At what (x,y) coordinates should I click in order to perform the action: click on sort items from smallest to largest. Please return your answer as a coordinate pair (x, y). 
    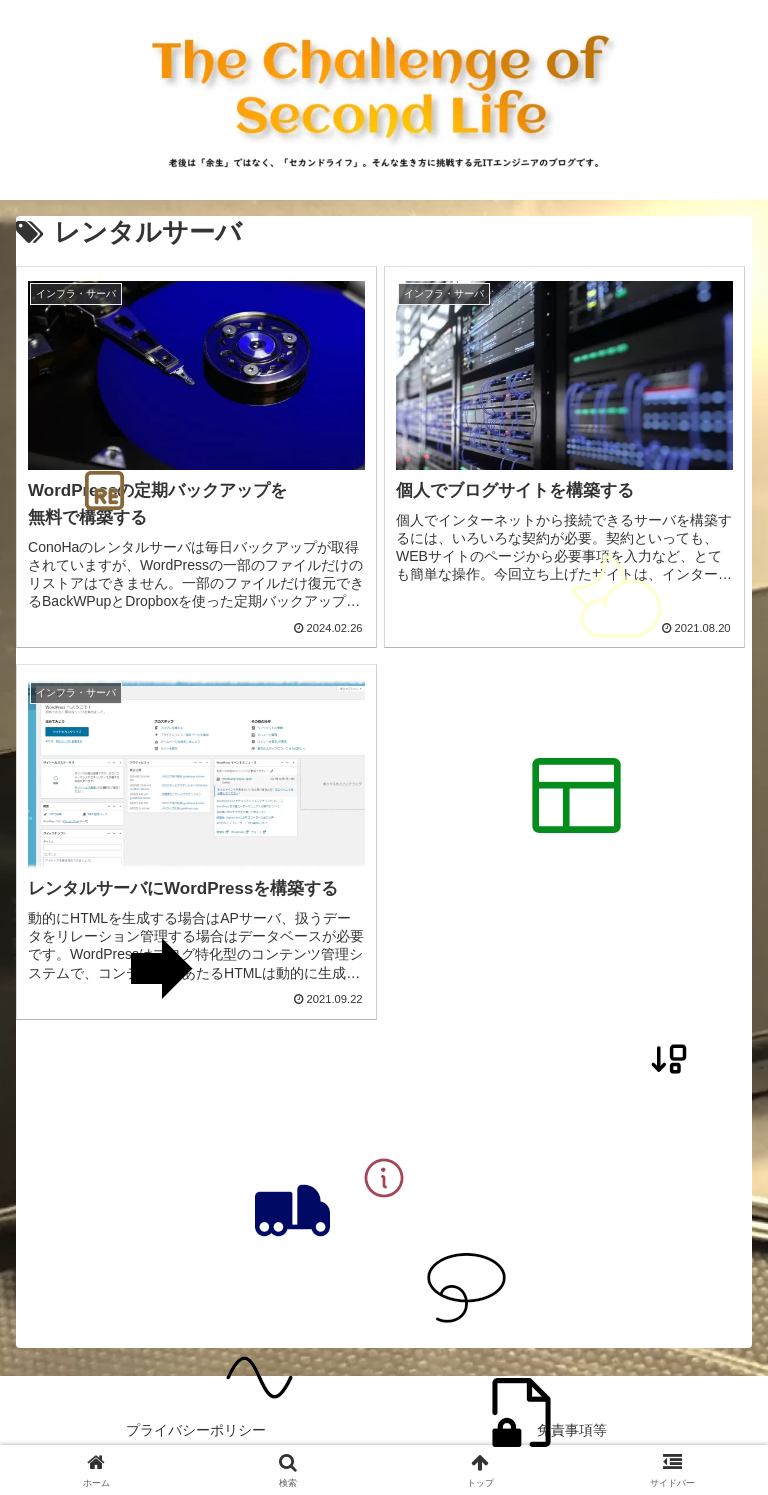
    Looking at the image, I should click on (668, 1059).